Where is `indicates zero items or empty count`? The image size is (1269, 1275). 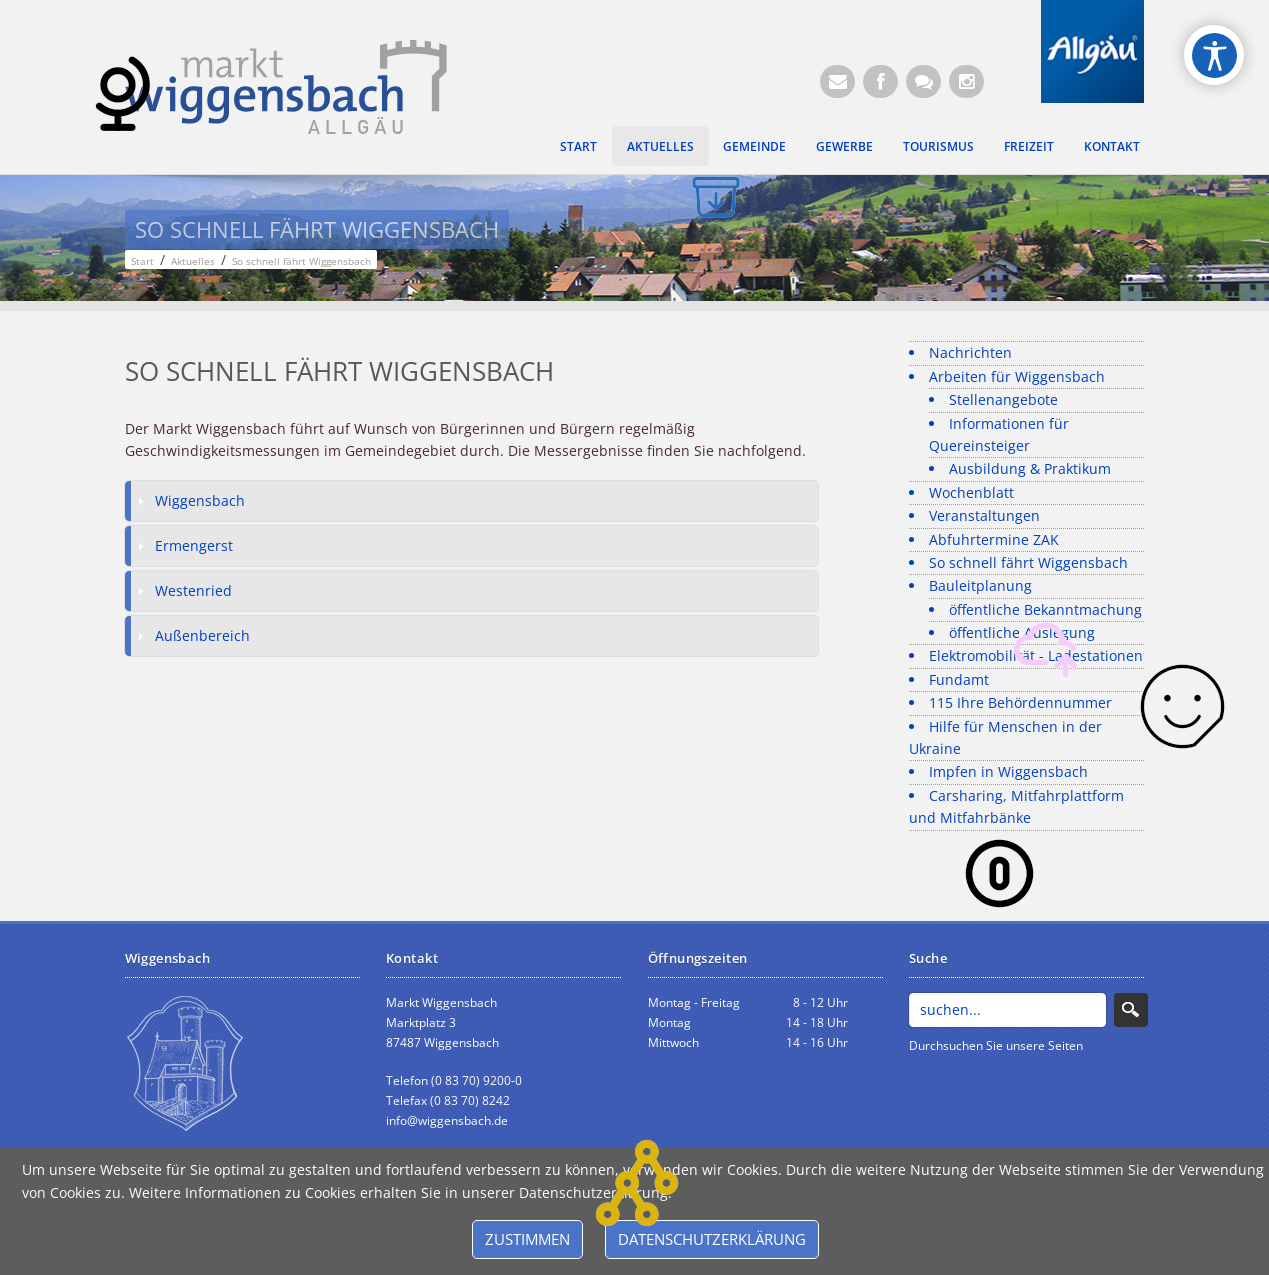 indicates zero items or empty count is located at coordinates (999, 873).